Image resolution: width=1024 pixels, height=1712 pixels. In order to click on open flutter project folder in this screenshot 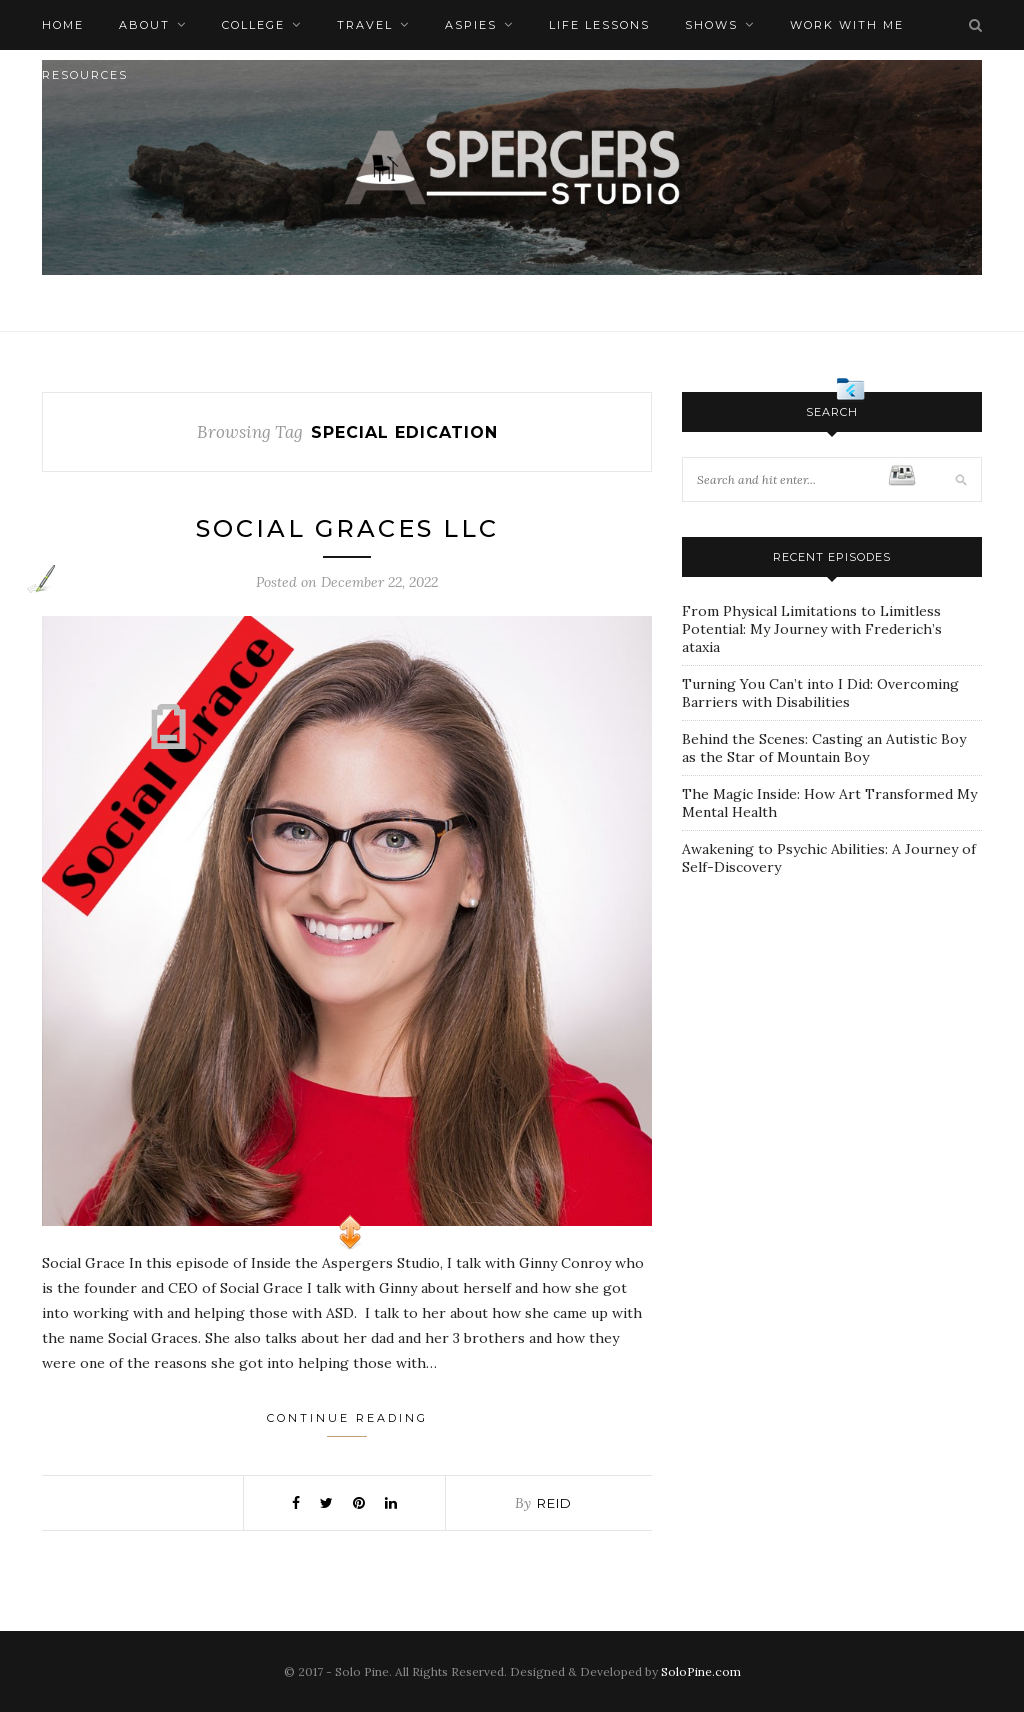, I will do `click(850, 389)`.